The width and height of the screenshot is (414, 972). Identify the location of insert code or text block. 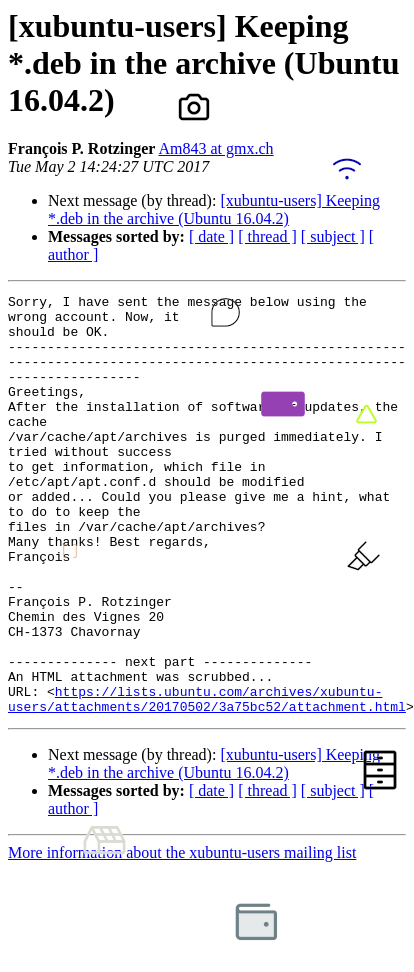
(70, 551).